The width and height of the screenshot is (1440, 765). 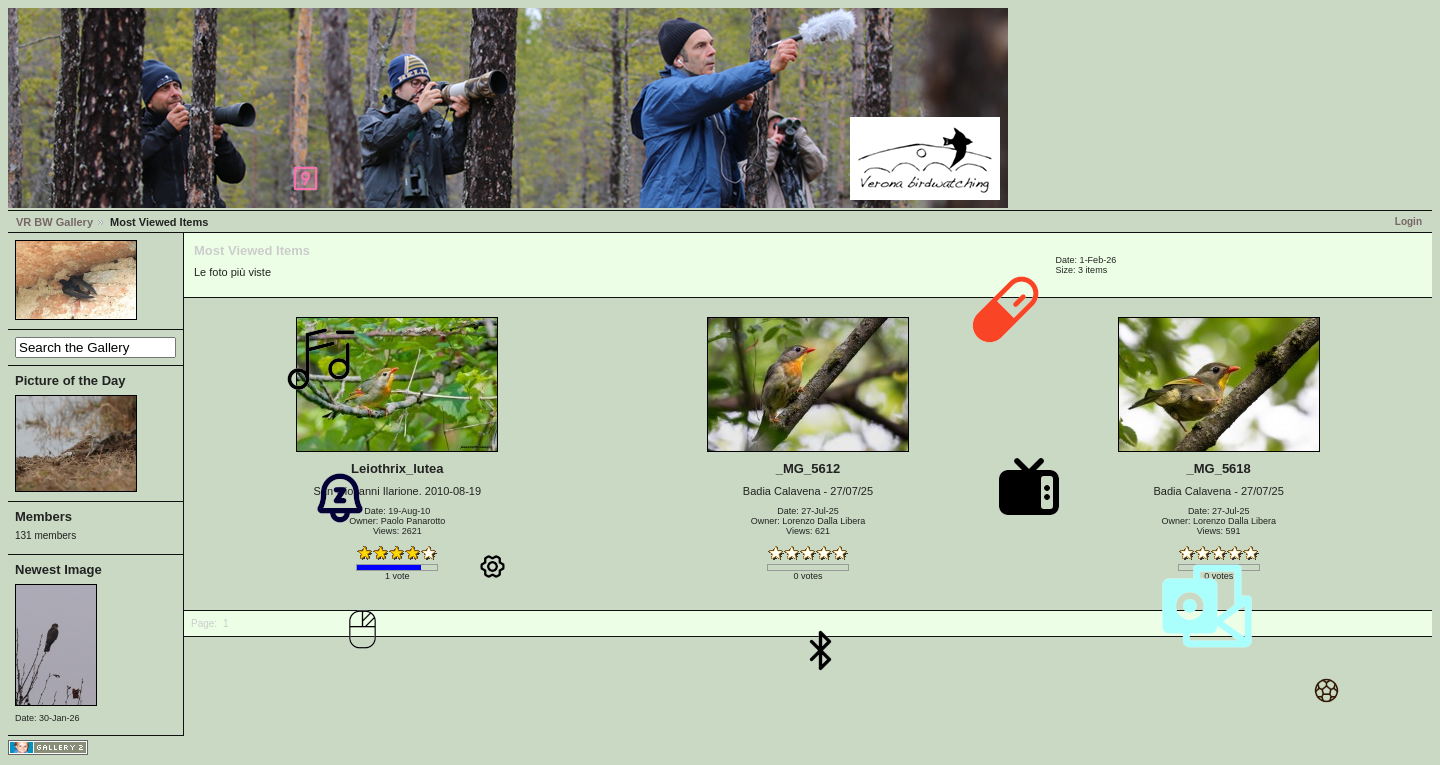 What do you see at coordinates (362, 629) in the screenshot?
I see `right-click action indicator` at bounding box center [362, 629].